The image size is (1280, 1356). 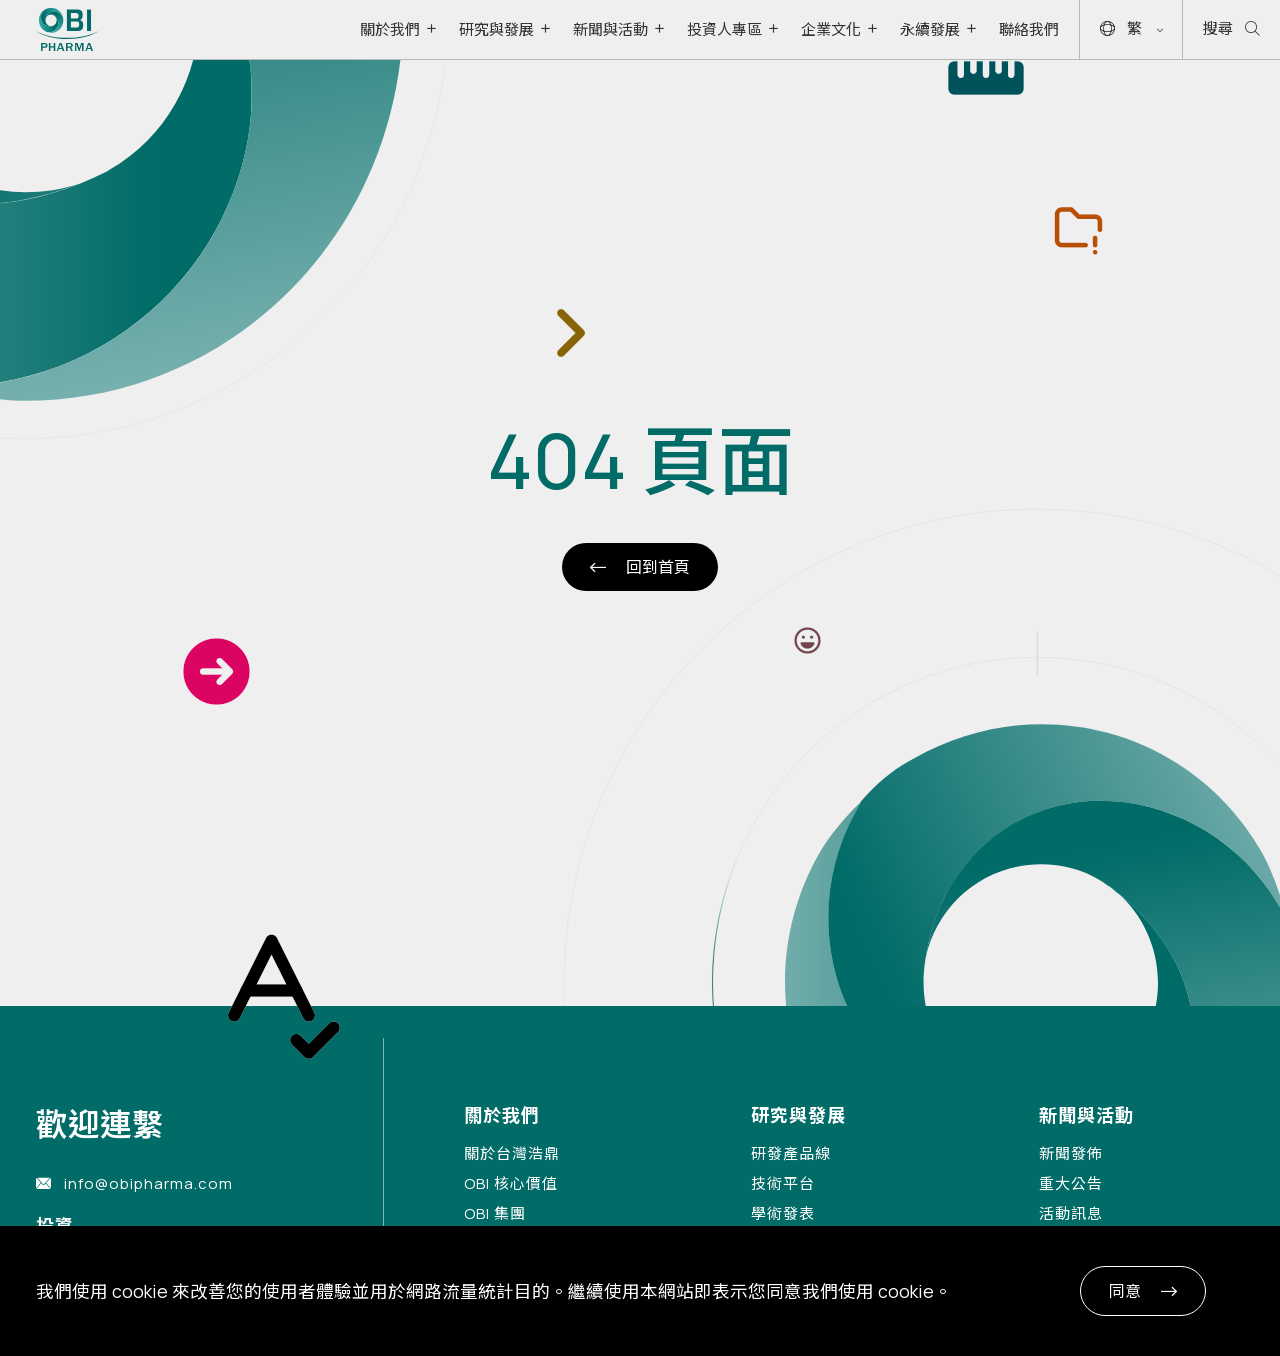 What do you see at coordinates (271, 990) in the screenshot?
I see `check spelling and grammar` at bounding box center [271, 990].